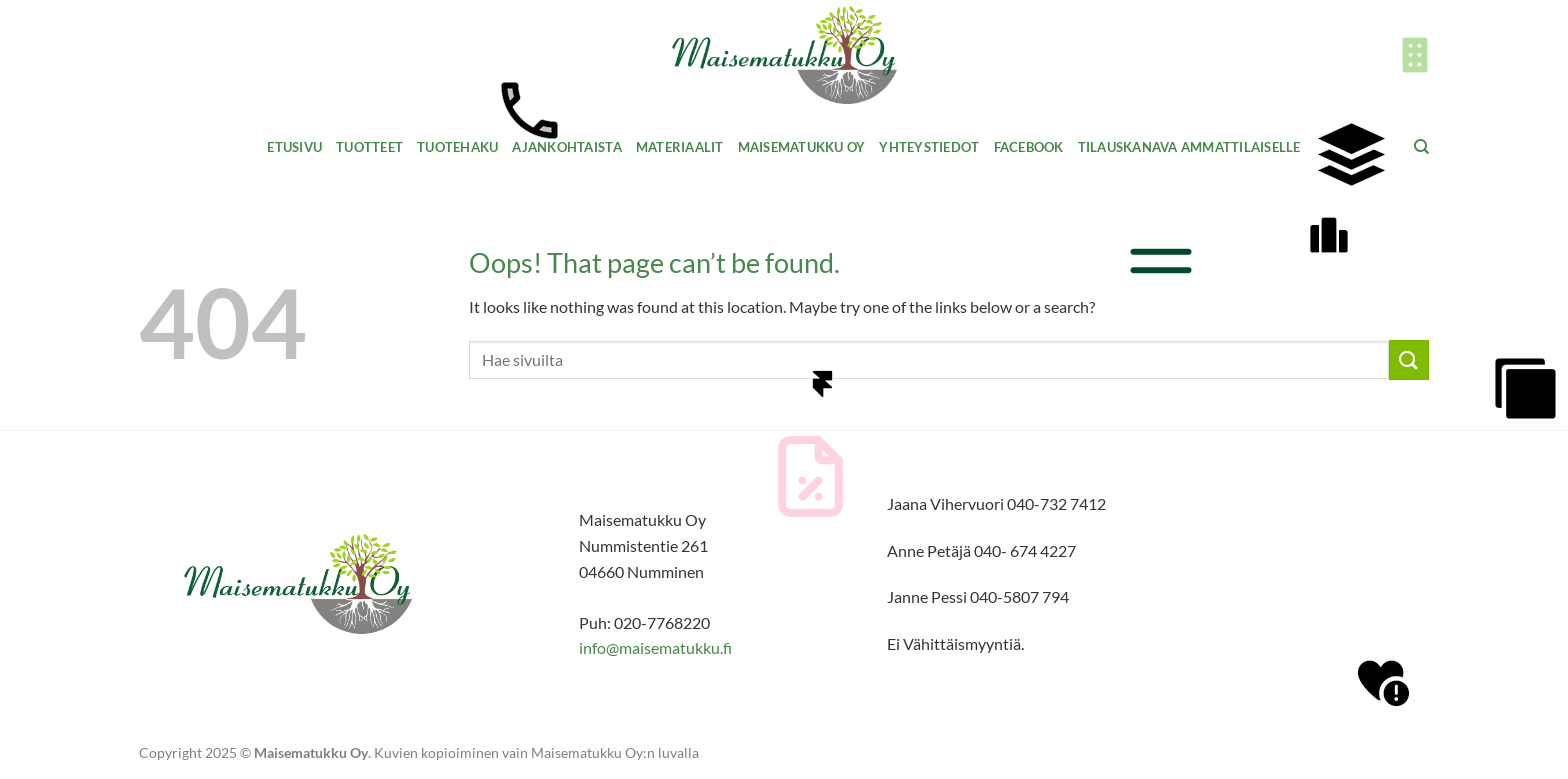 The width and height of the screenshot is (1568, 779). I want to click on copy to clipboard, so click(1525, 388).